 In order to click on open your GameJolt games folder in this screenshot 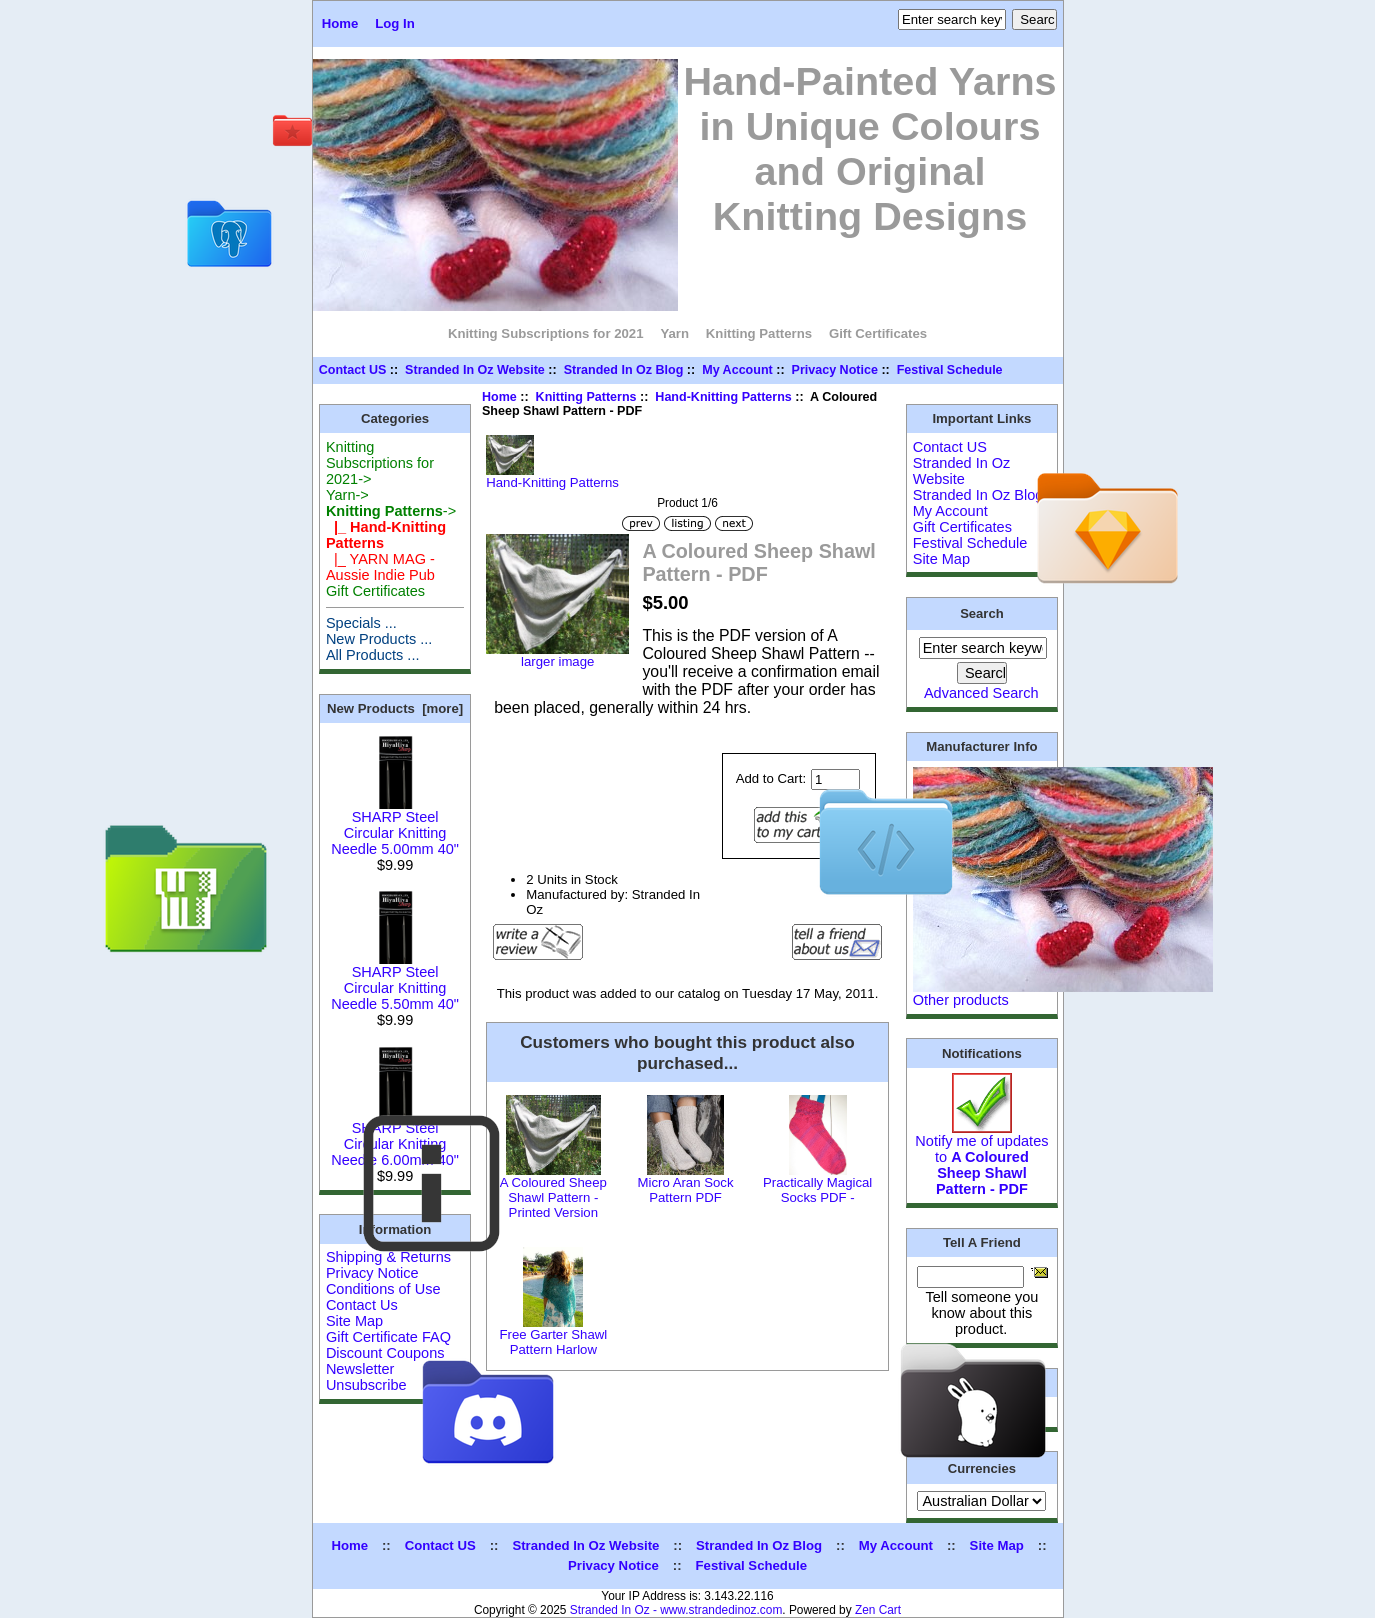, I will do `click(186, 893)`.